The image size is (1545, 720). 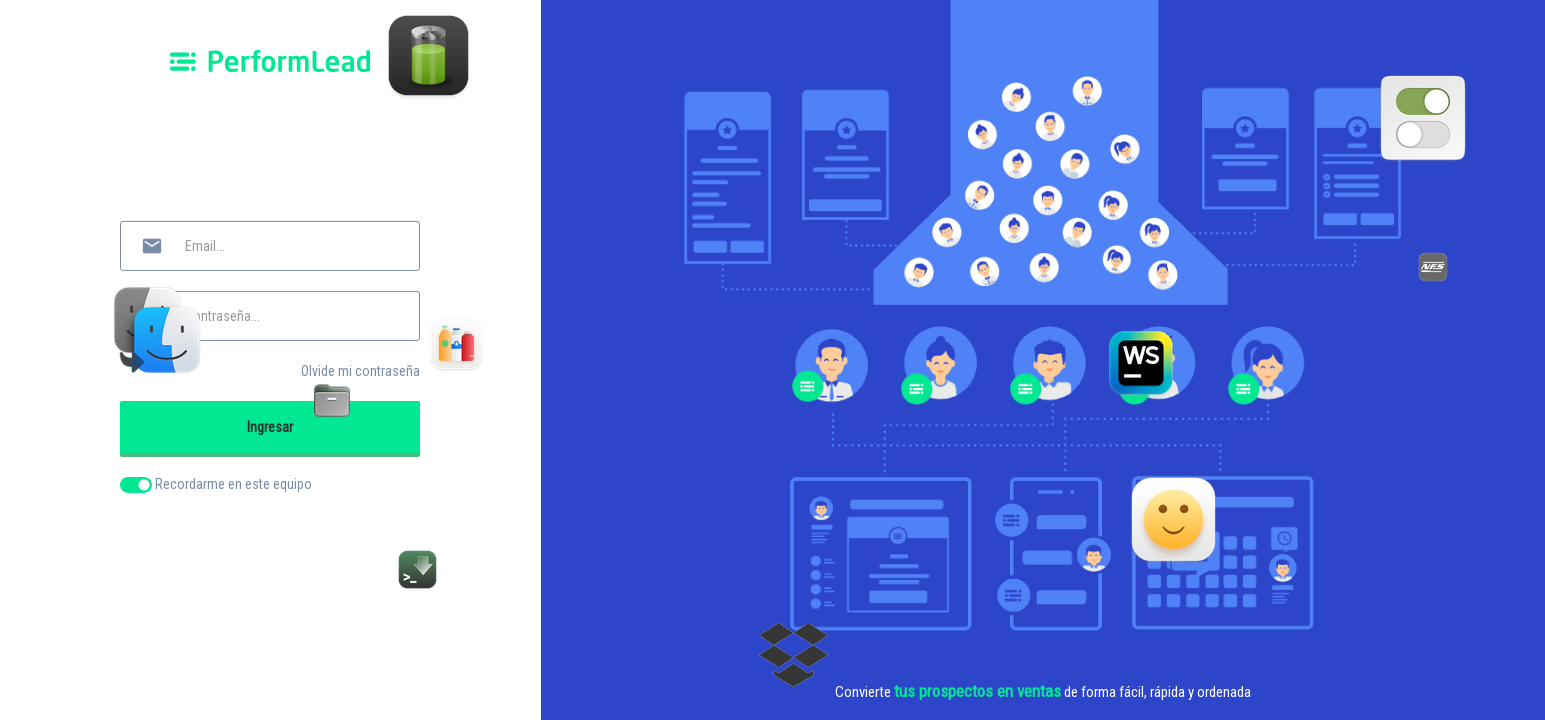 I want to click on open the file manager application, so click(x=332, y=400).